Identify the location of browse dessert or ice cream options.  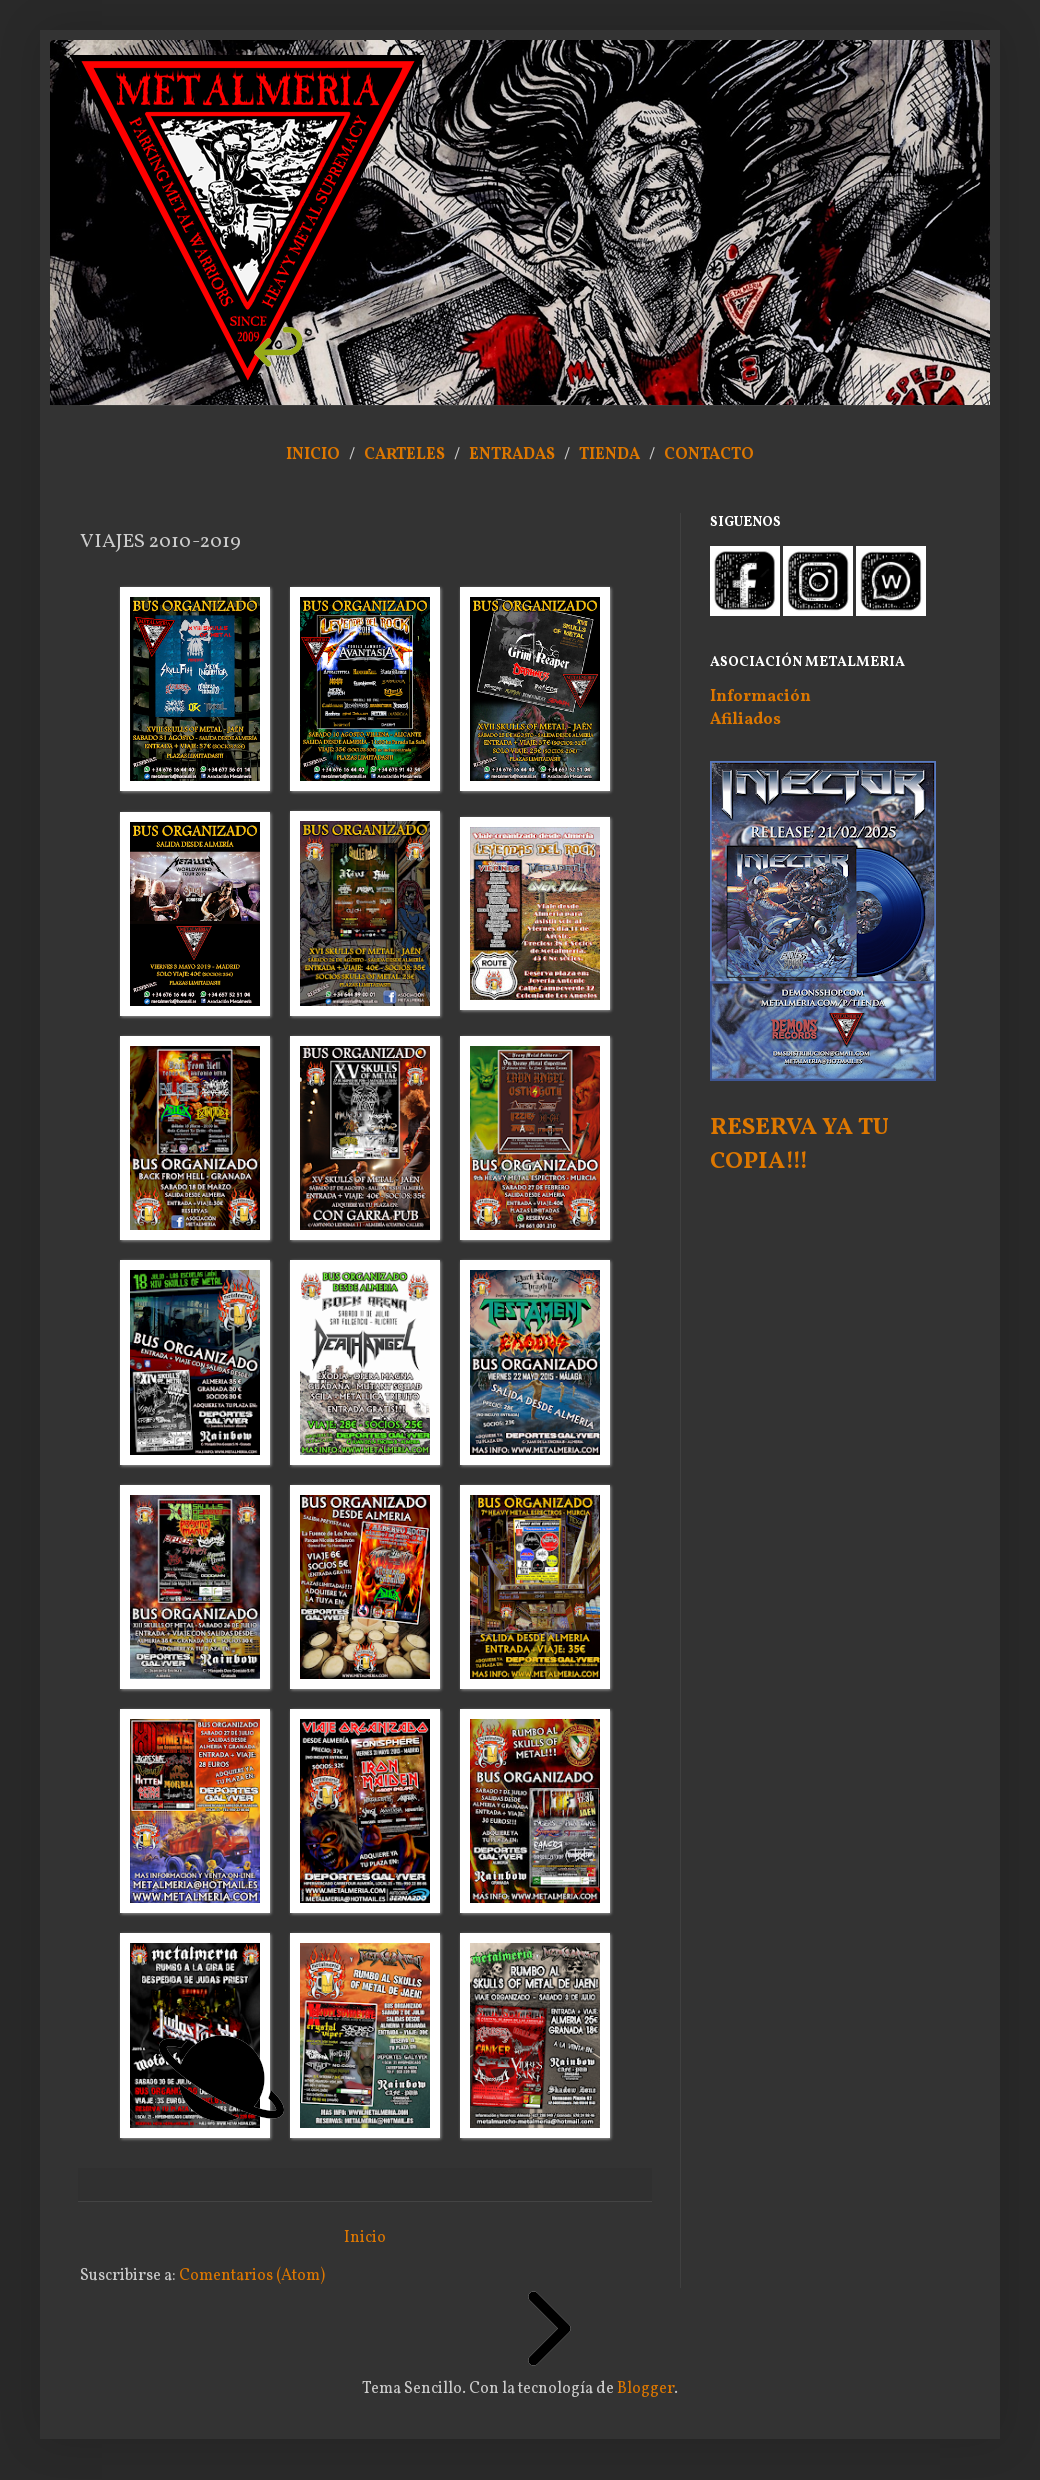
(231, 154).